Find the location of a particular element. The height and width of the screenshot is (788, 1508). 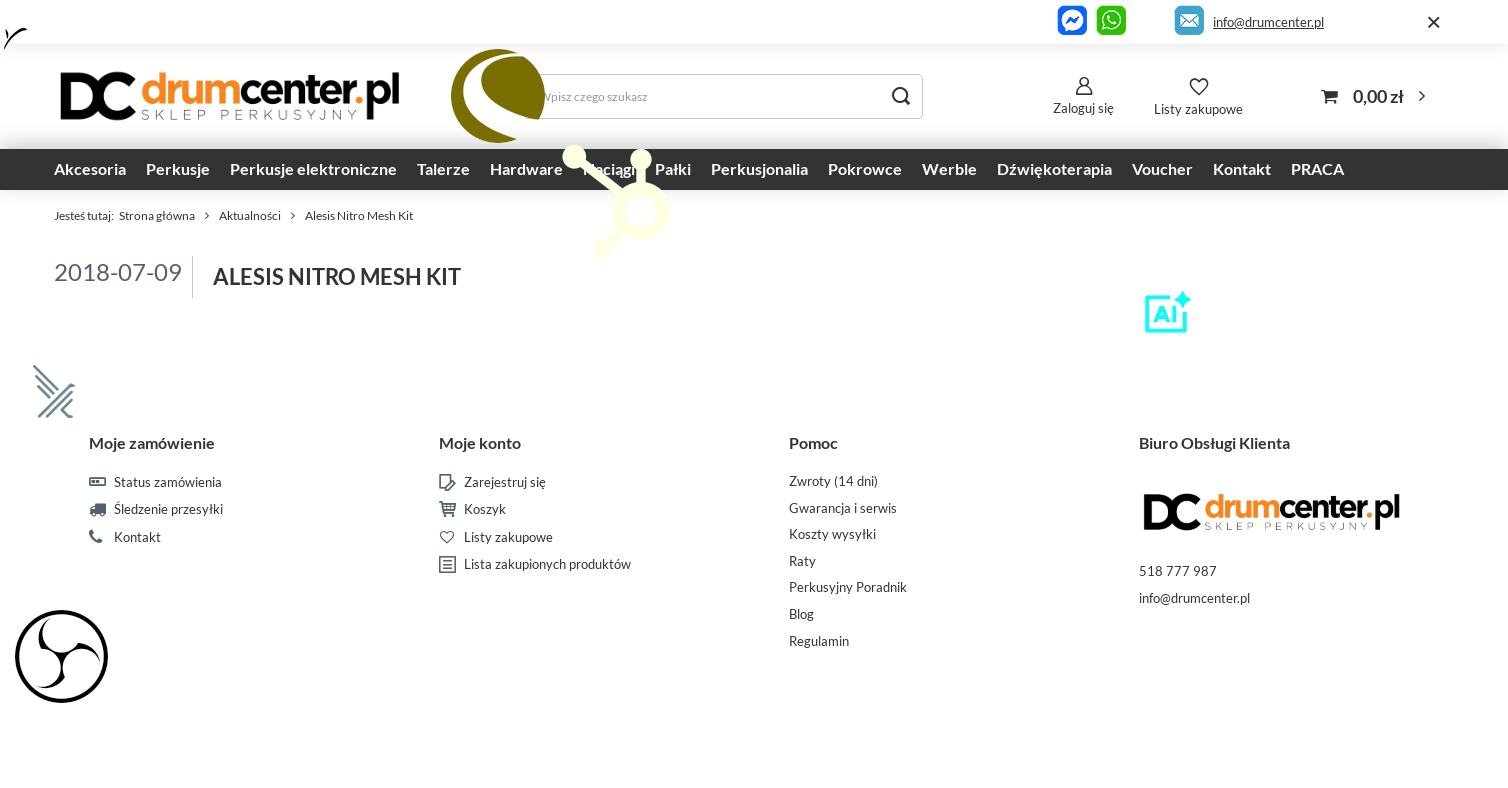

open OBS Studio for streaming or recording is located at coordinates (61, 656).